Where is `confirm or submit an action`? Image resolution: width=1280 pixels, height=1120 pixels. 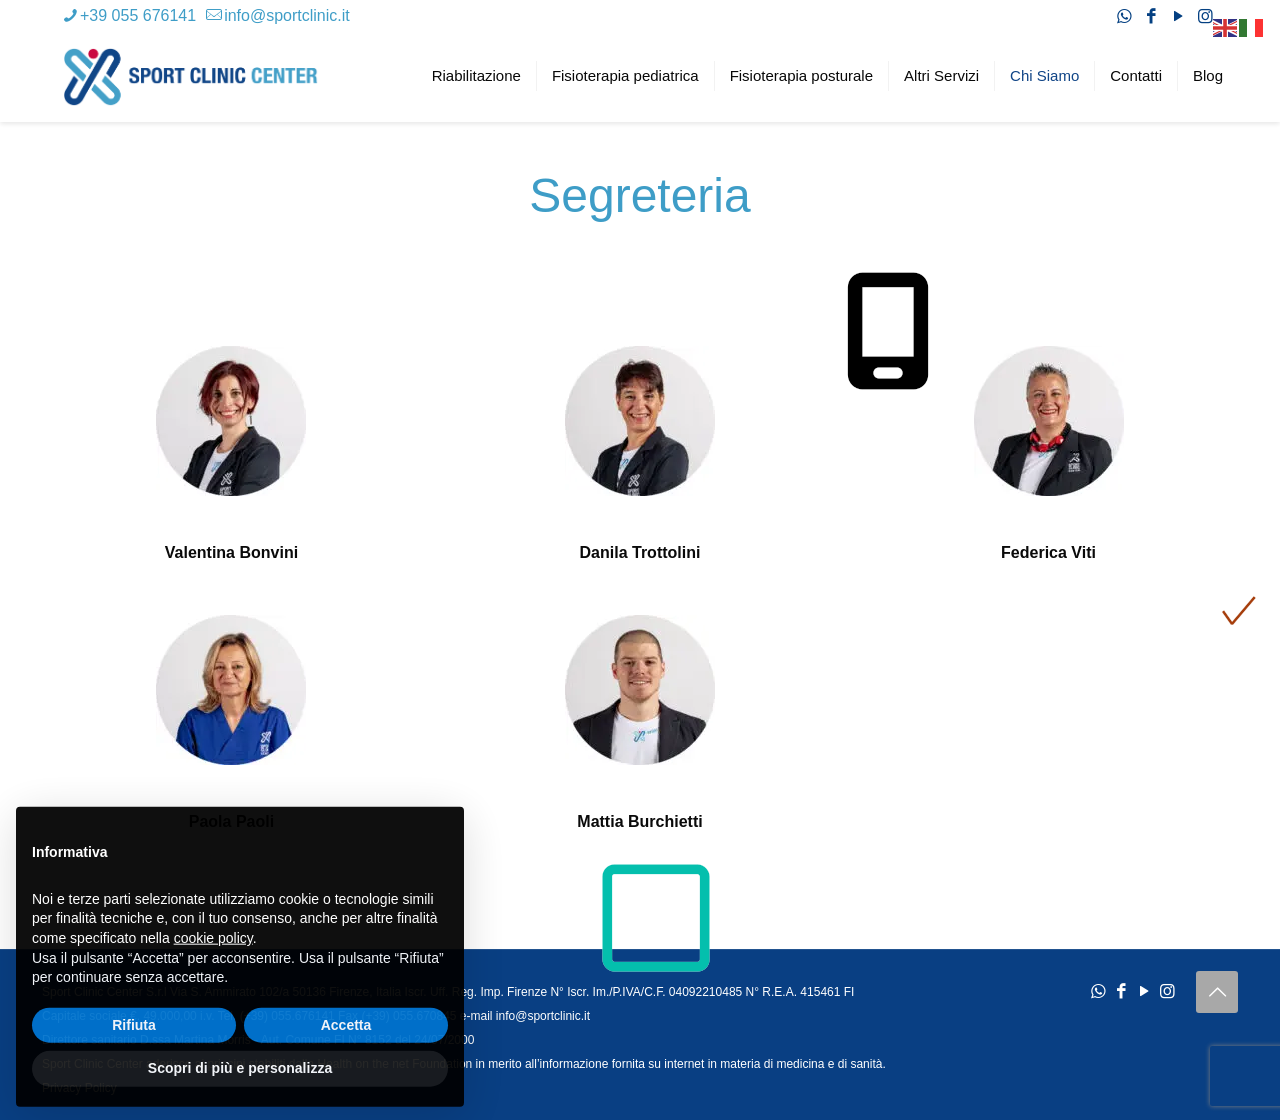 confirm or submit an action is located at coordinates (1238, 610).